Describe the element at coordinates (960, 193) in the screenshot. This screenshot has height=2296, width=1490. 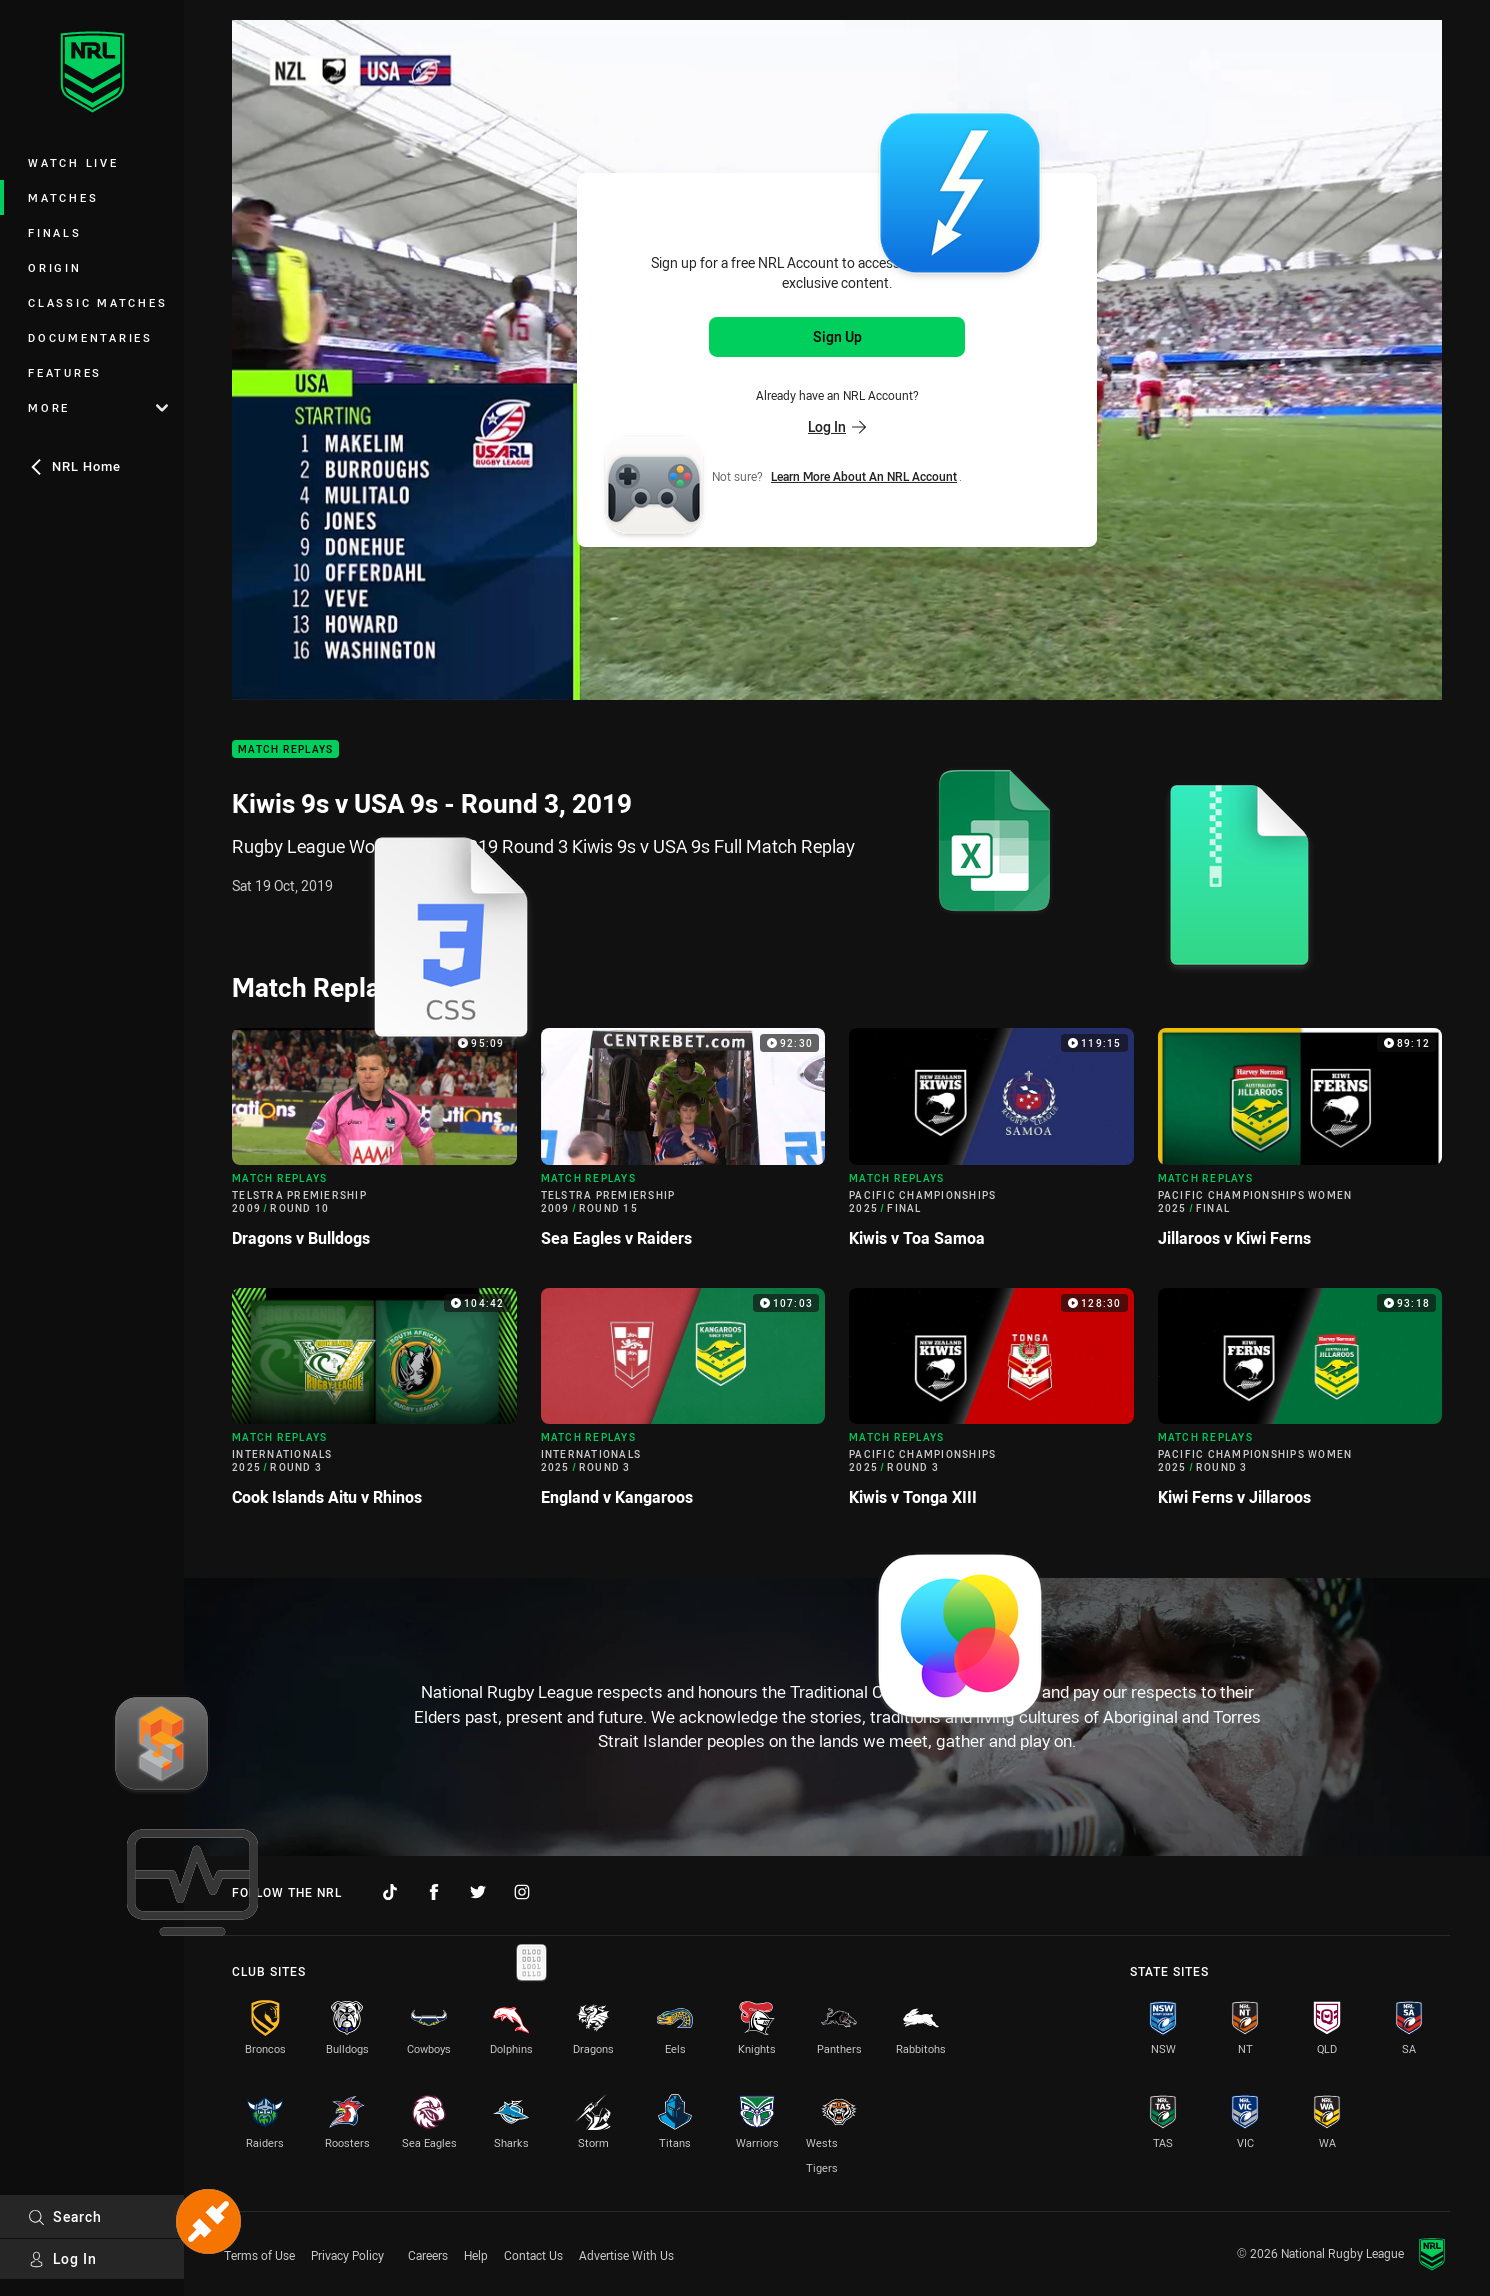
I see `open thunderbolt device preferences` at that location.